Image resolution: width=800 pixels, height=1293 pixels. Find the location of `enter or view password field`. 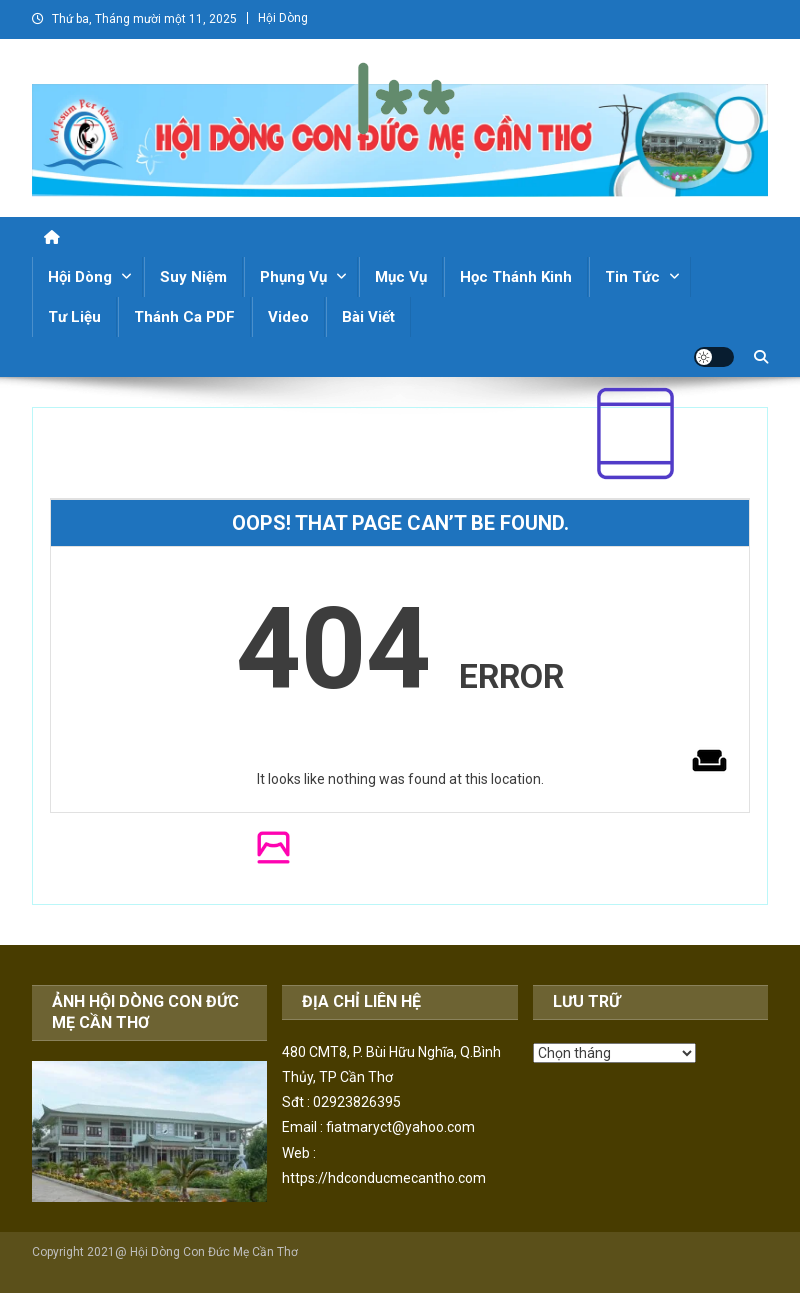

enter or view password field is located at coordinates (402, 98).